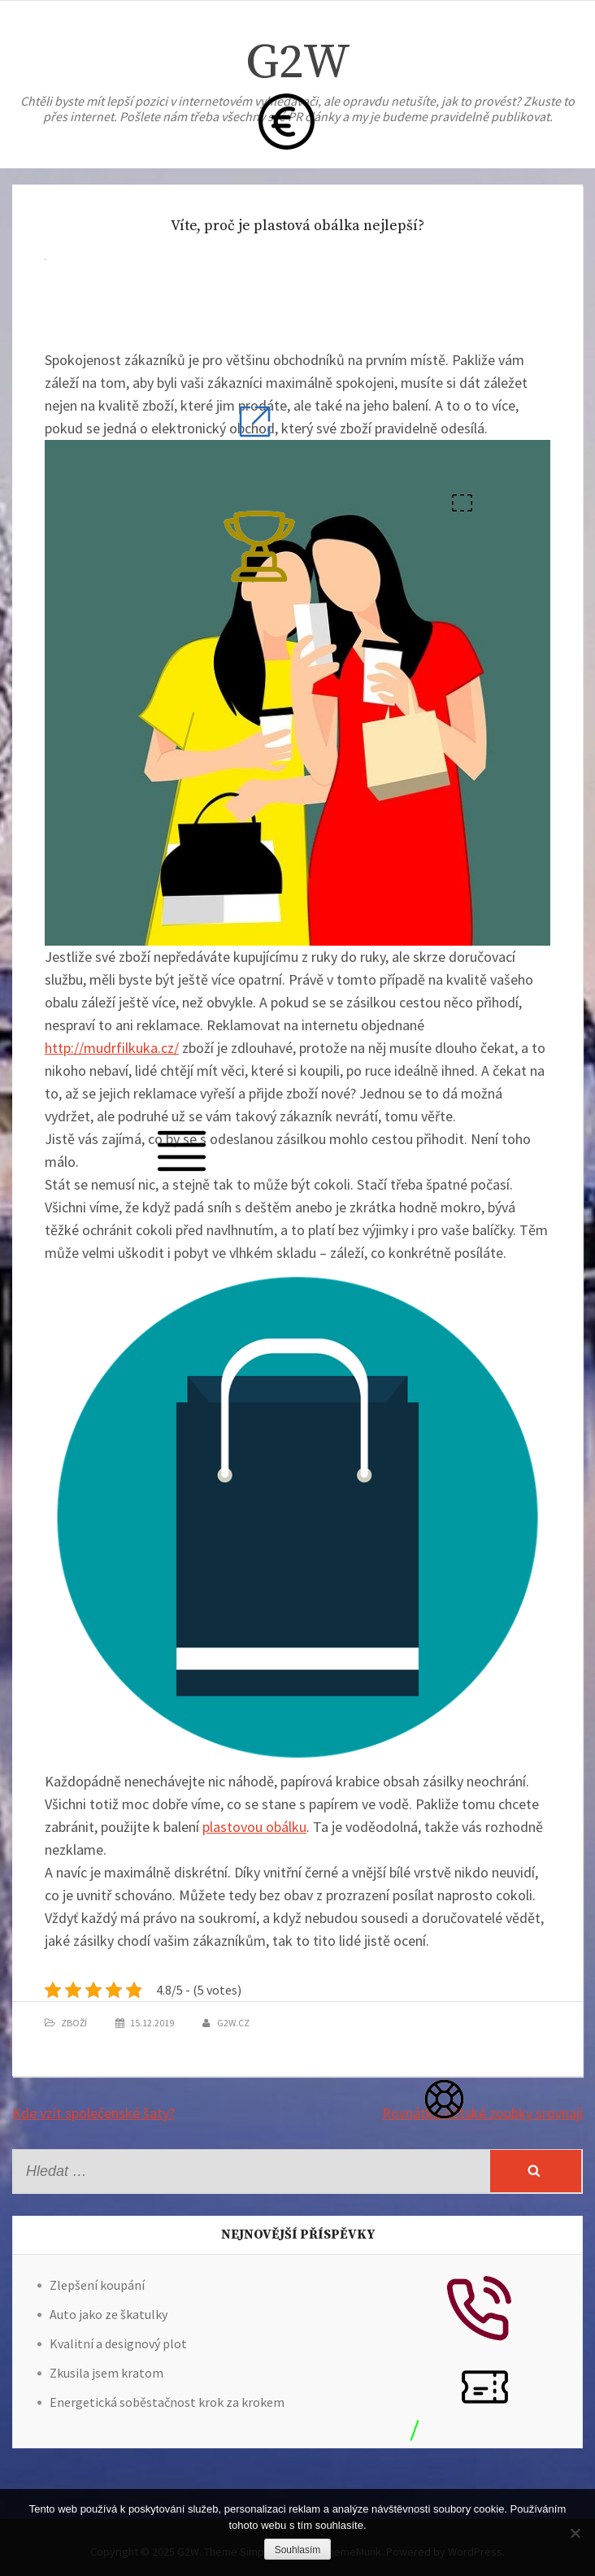 The width and height of the screenshot is (595, 2576). Describe the element at coordinates (286, 121) in the screenshot. I see `view price in euros` at that location.